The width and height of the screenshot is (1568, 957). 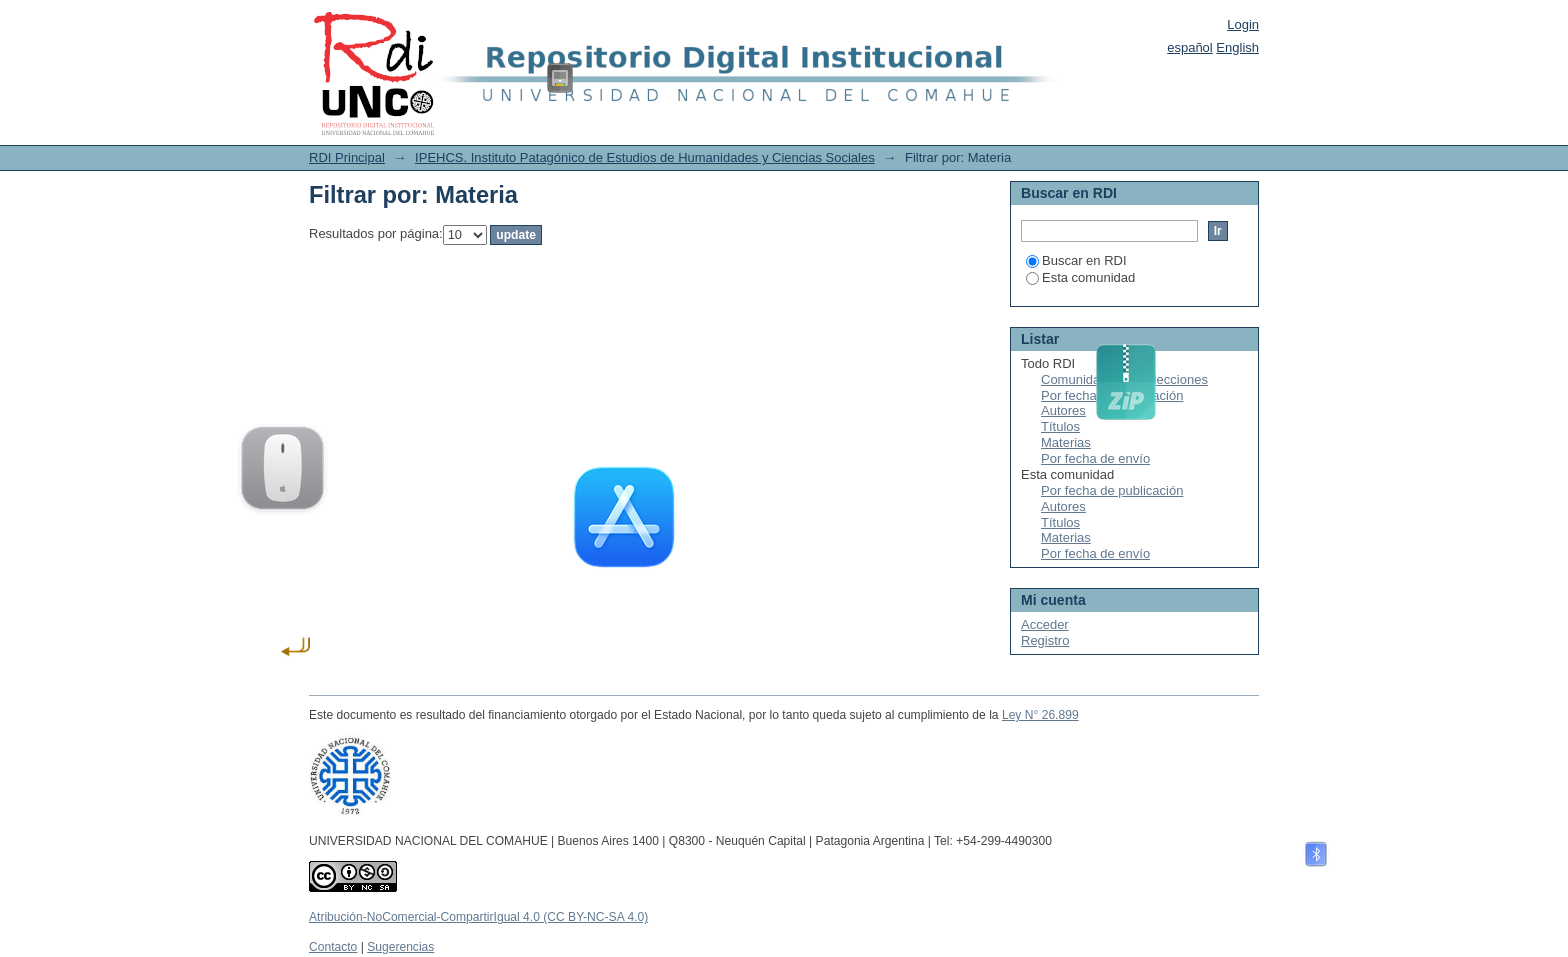 What do you see at coordinates (624, 517) in the screenshot?
I see `open the App Store to browse and download apps` at bounding box center [624, 517].